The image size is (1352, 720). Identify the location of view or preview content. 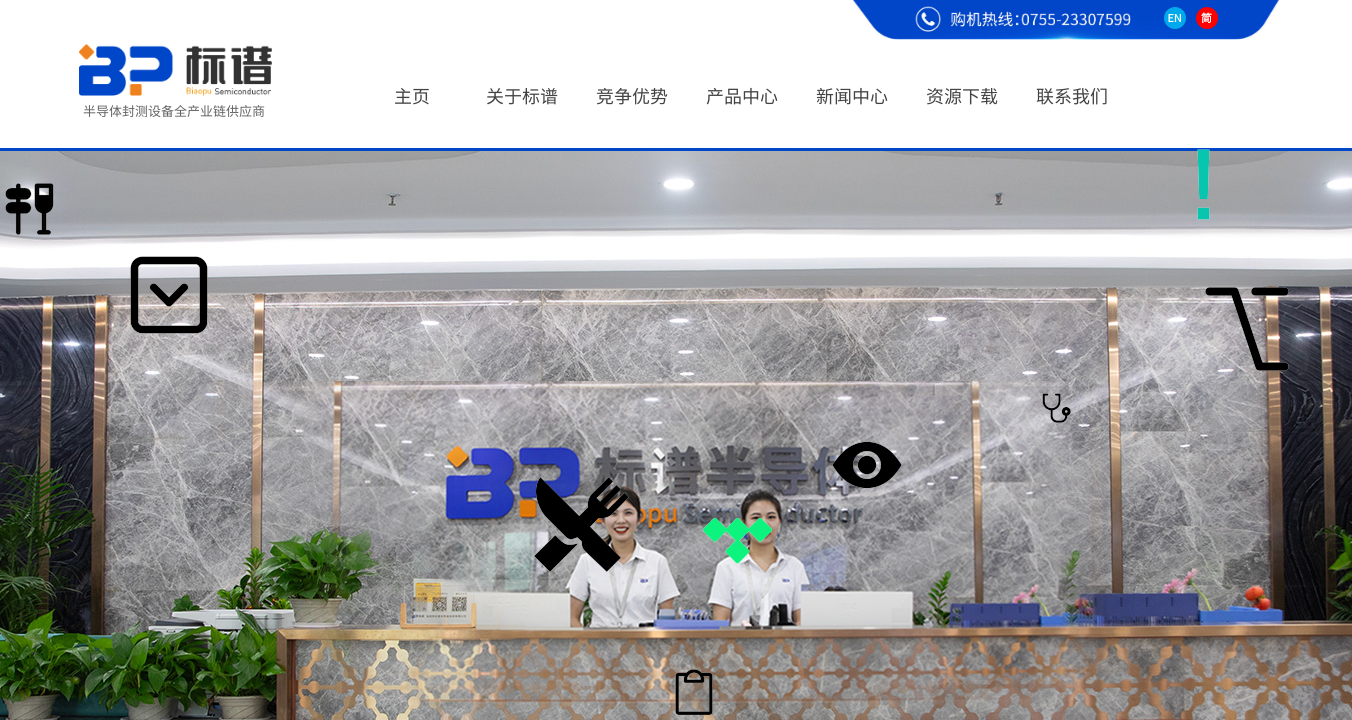
(867, 465).